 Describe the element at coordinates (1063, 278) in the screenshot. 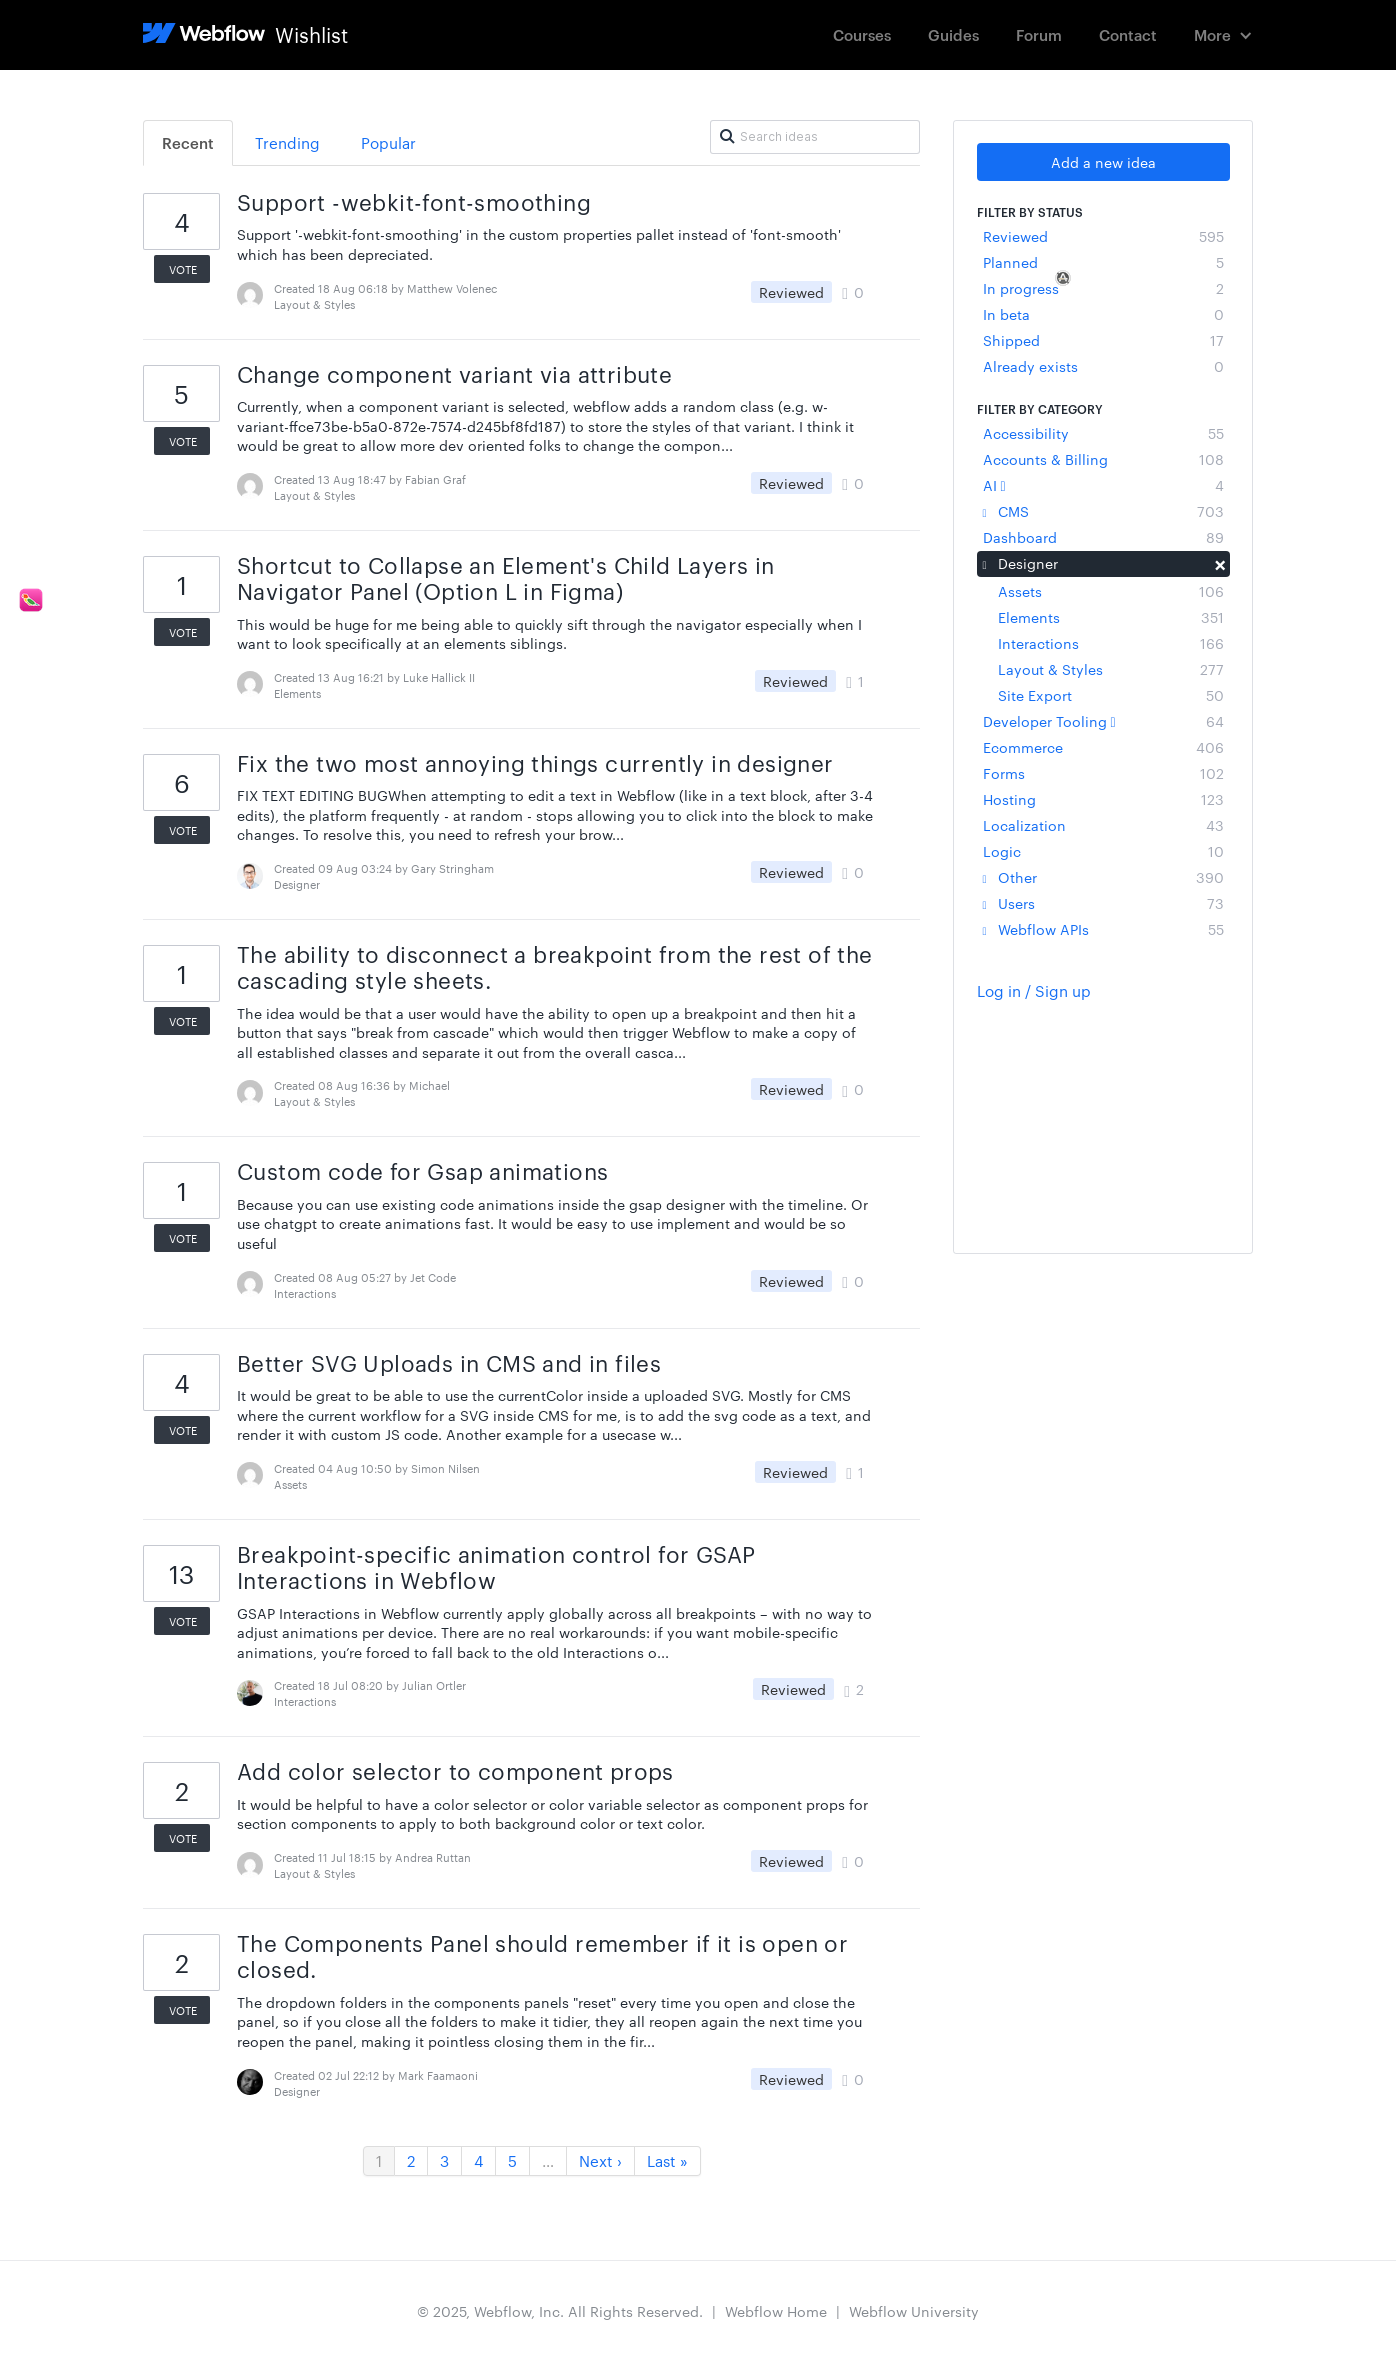

I see `open the software update application` at that location.